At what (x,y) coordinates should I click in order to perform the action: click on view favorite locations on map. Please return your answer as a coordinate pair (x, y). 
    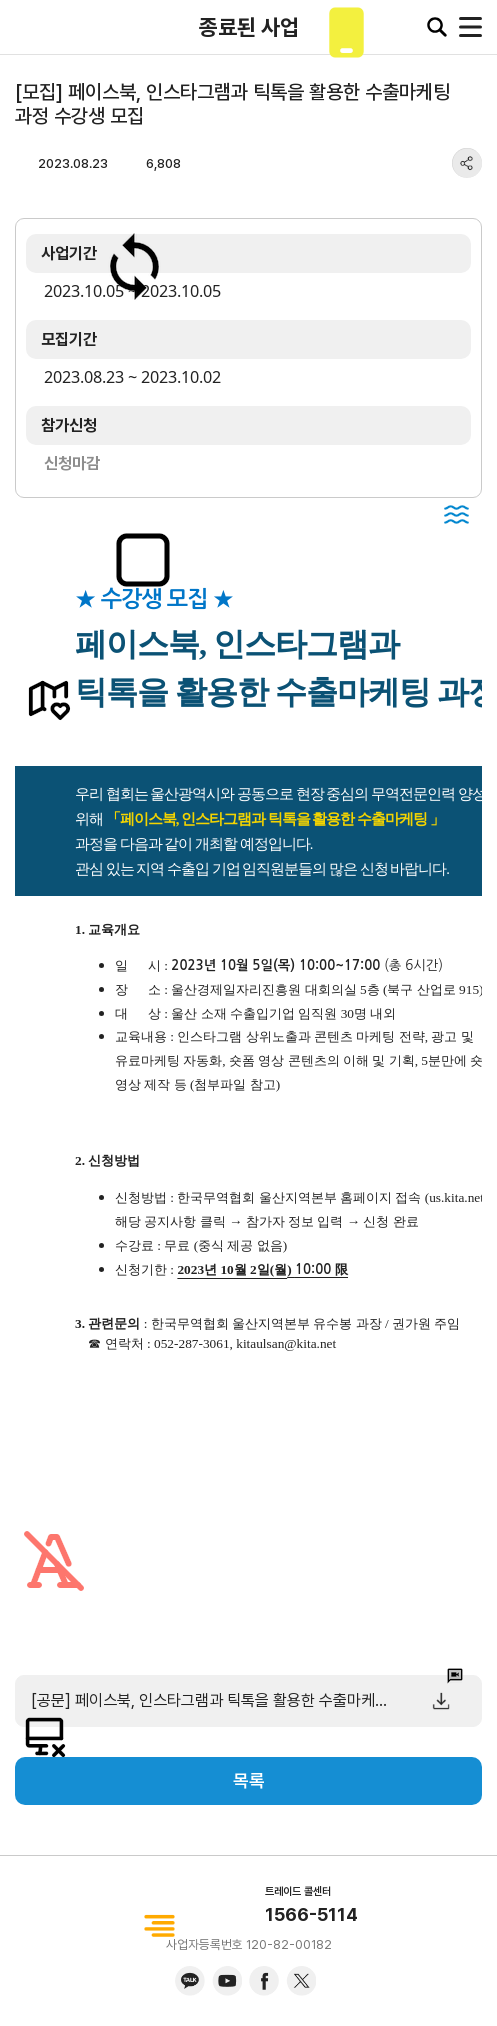
    Looking at the image, I should click on (48, 698).